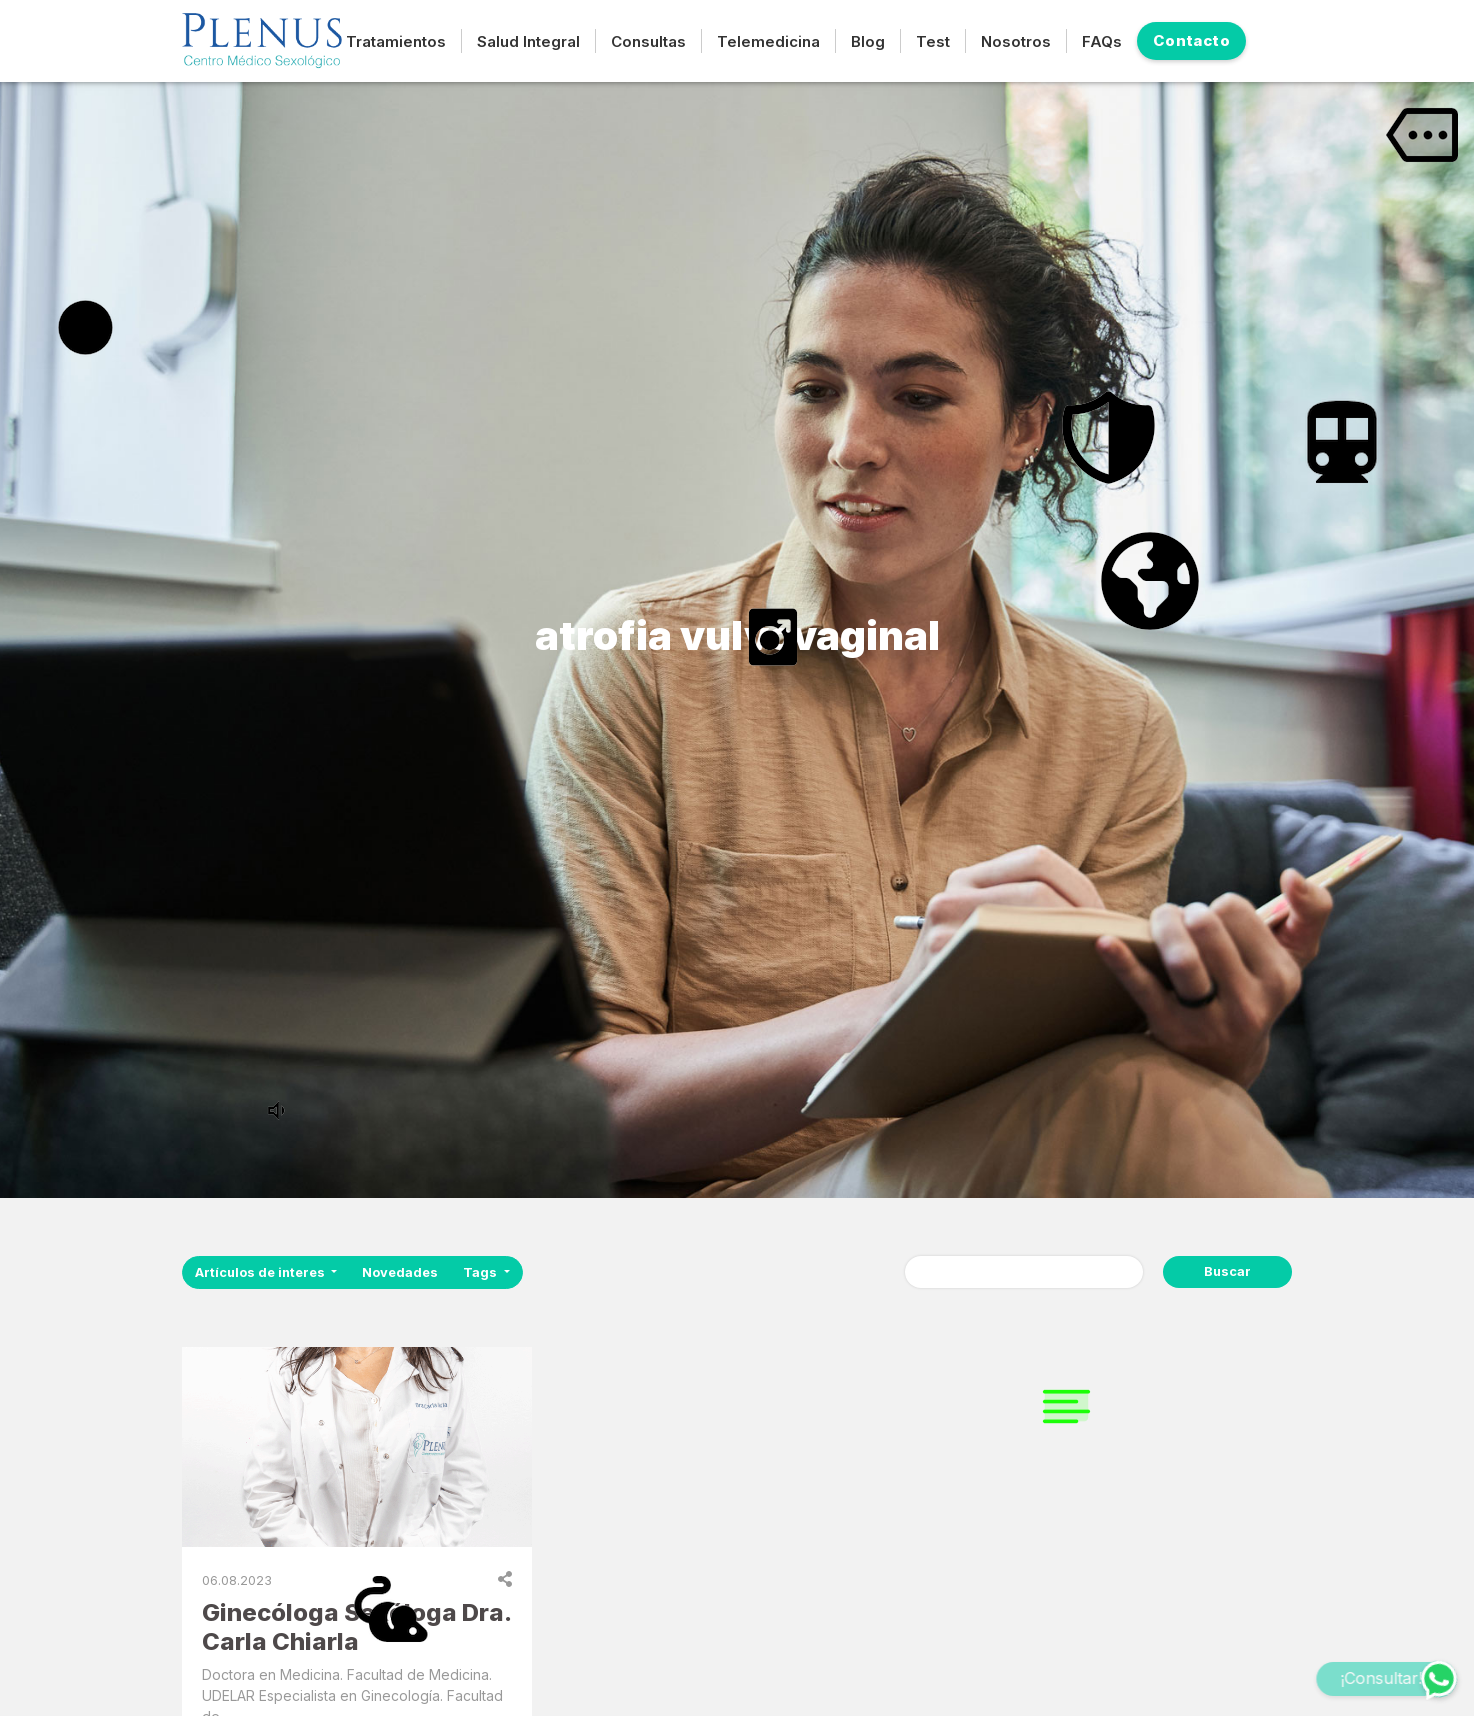  I want to click on indicates male gender selection, so click(773, 637).